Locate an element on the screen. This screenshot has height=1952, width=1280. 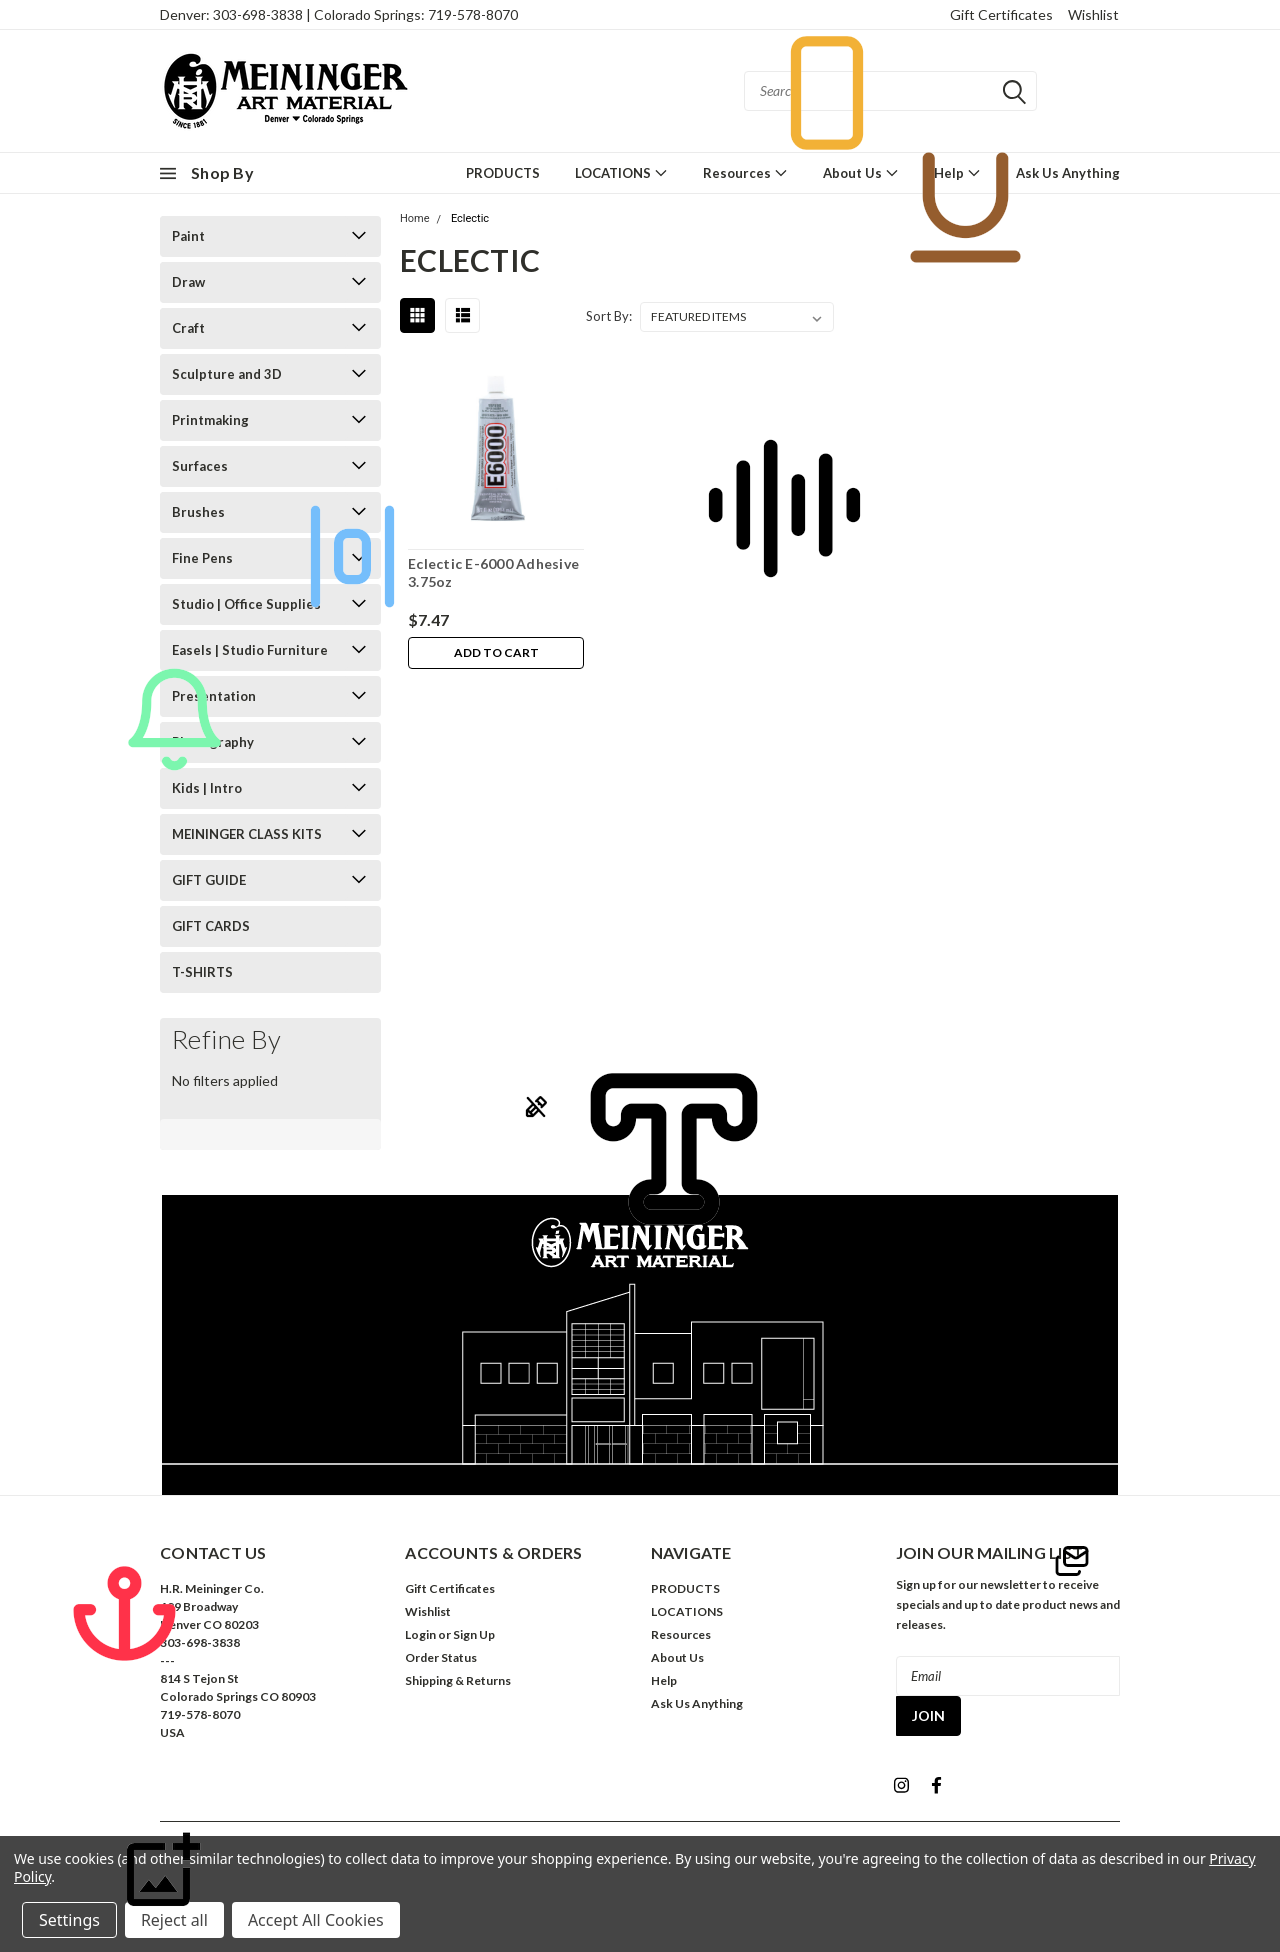
distribute objects with equal spacing horizontally is located at coordinates (352, 556).